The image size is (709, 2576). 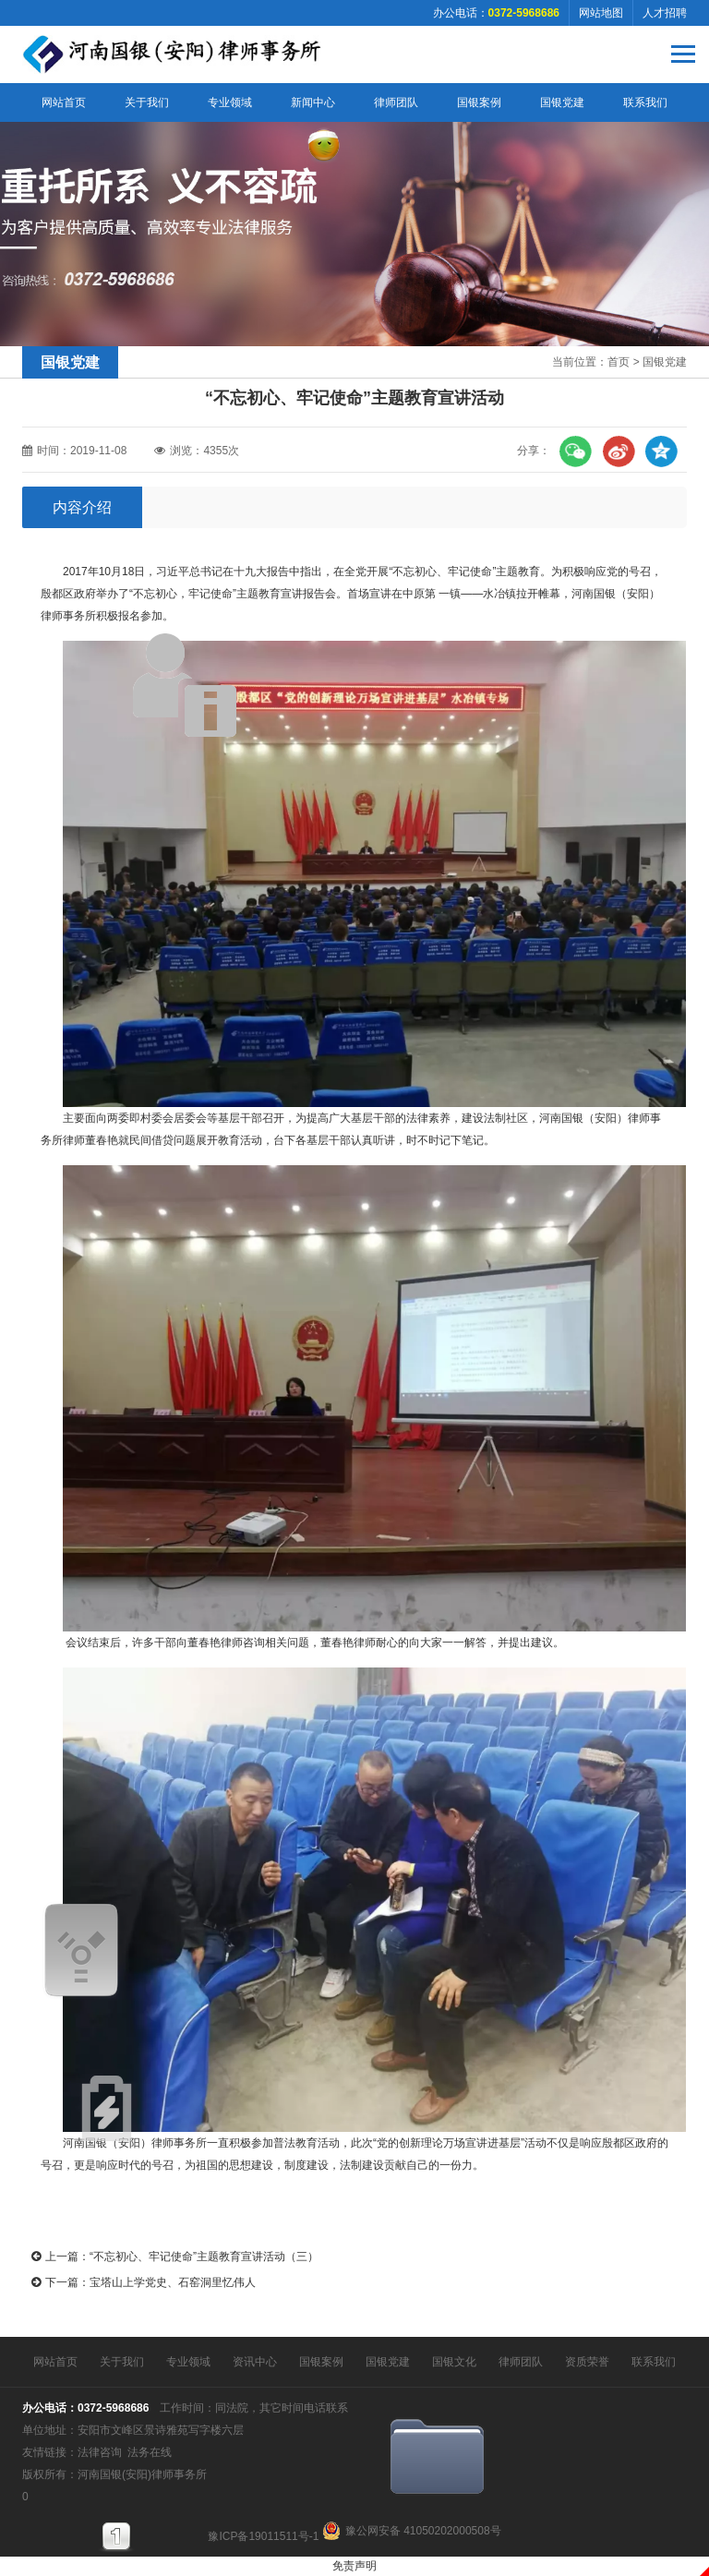 What do you see at coordinates (106, 2108) in the screenshot?
I see `indicates device is connected to power` at bounding box center [106, 2108].